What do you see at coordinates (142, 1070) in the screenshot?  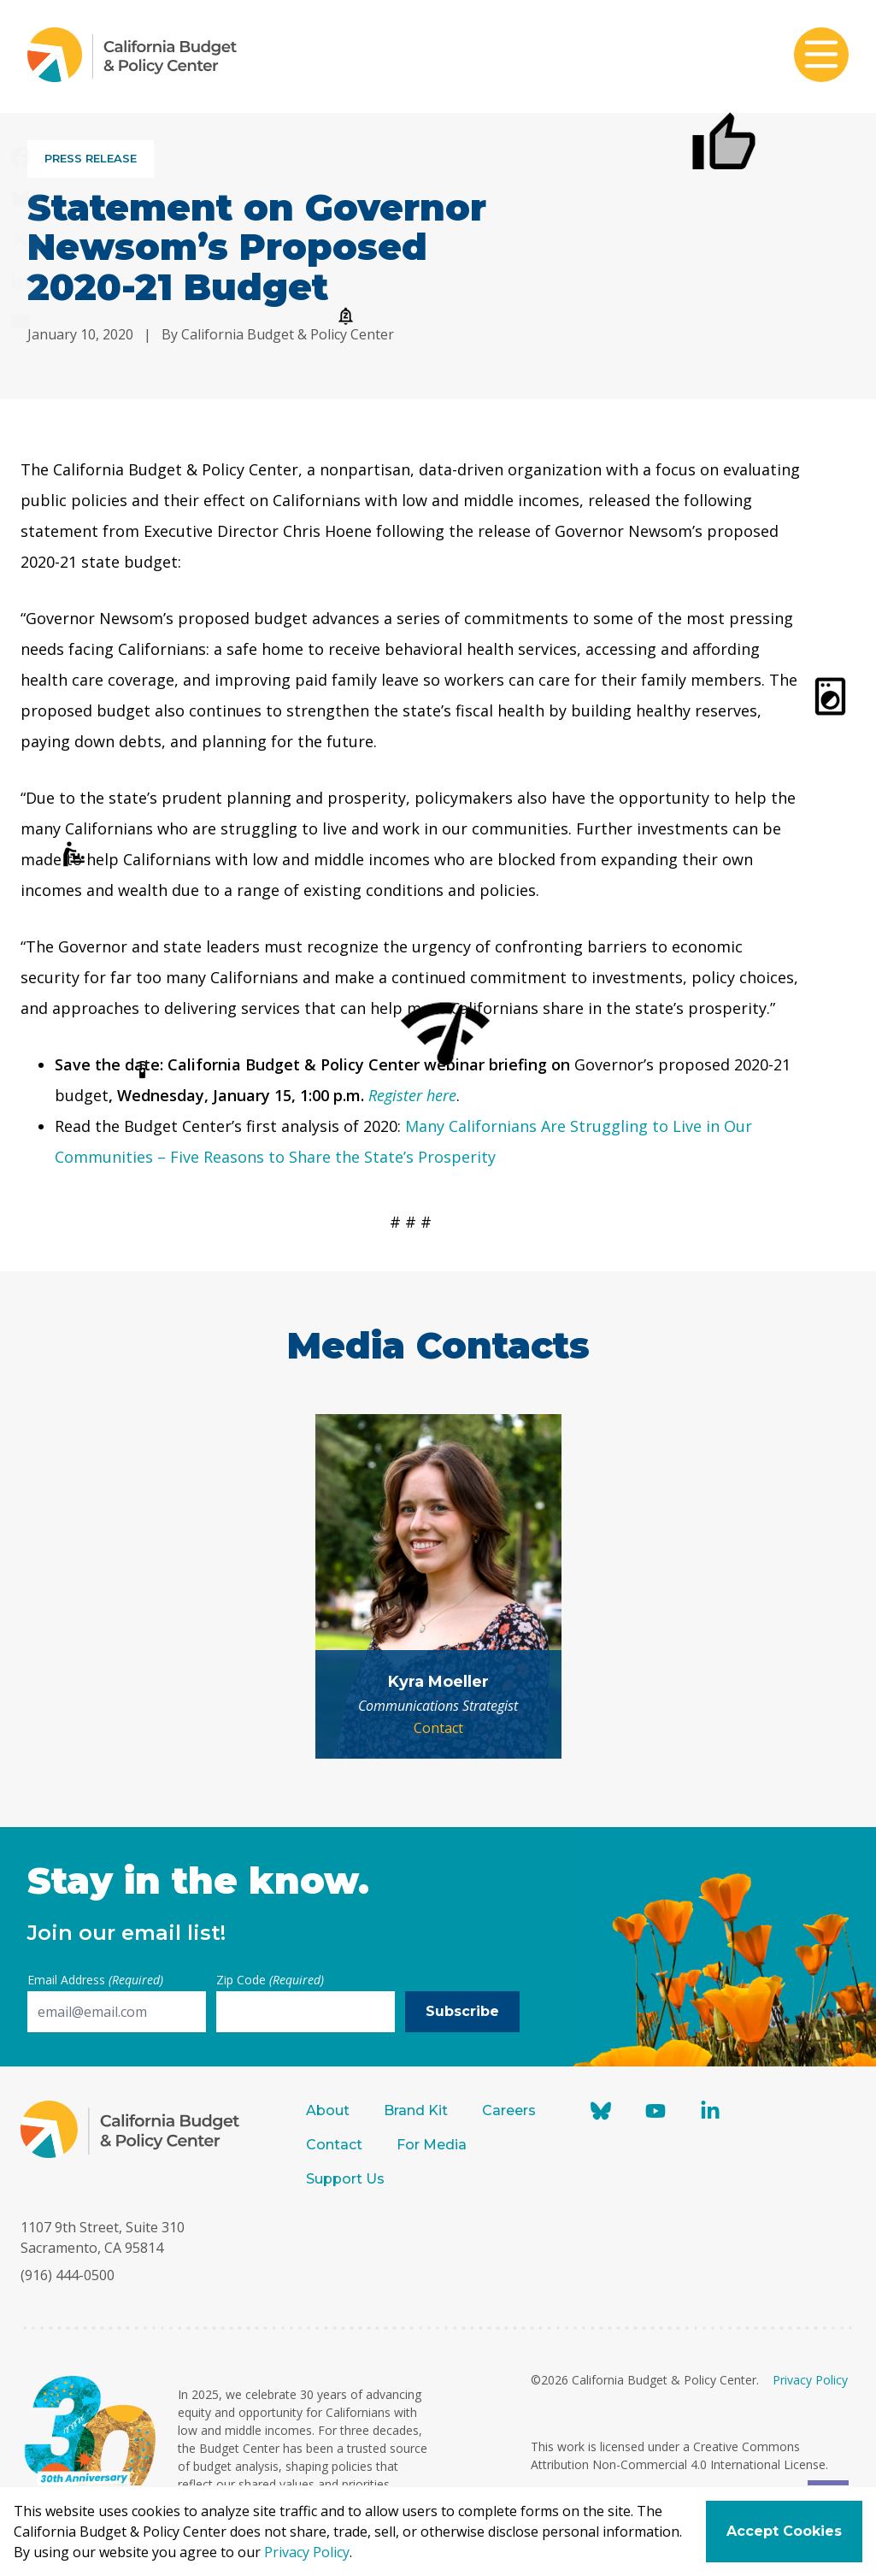 I see `access remote control settings` at bounding box center [142, 1070].